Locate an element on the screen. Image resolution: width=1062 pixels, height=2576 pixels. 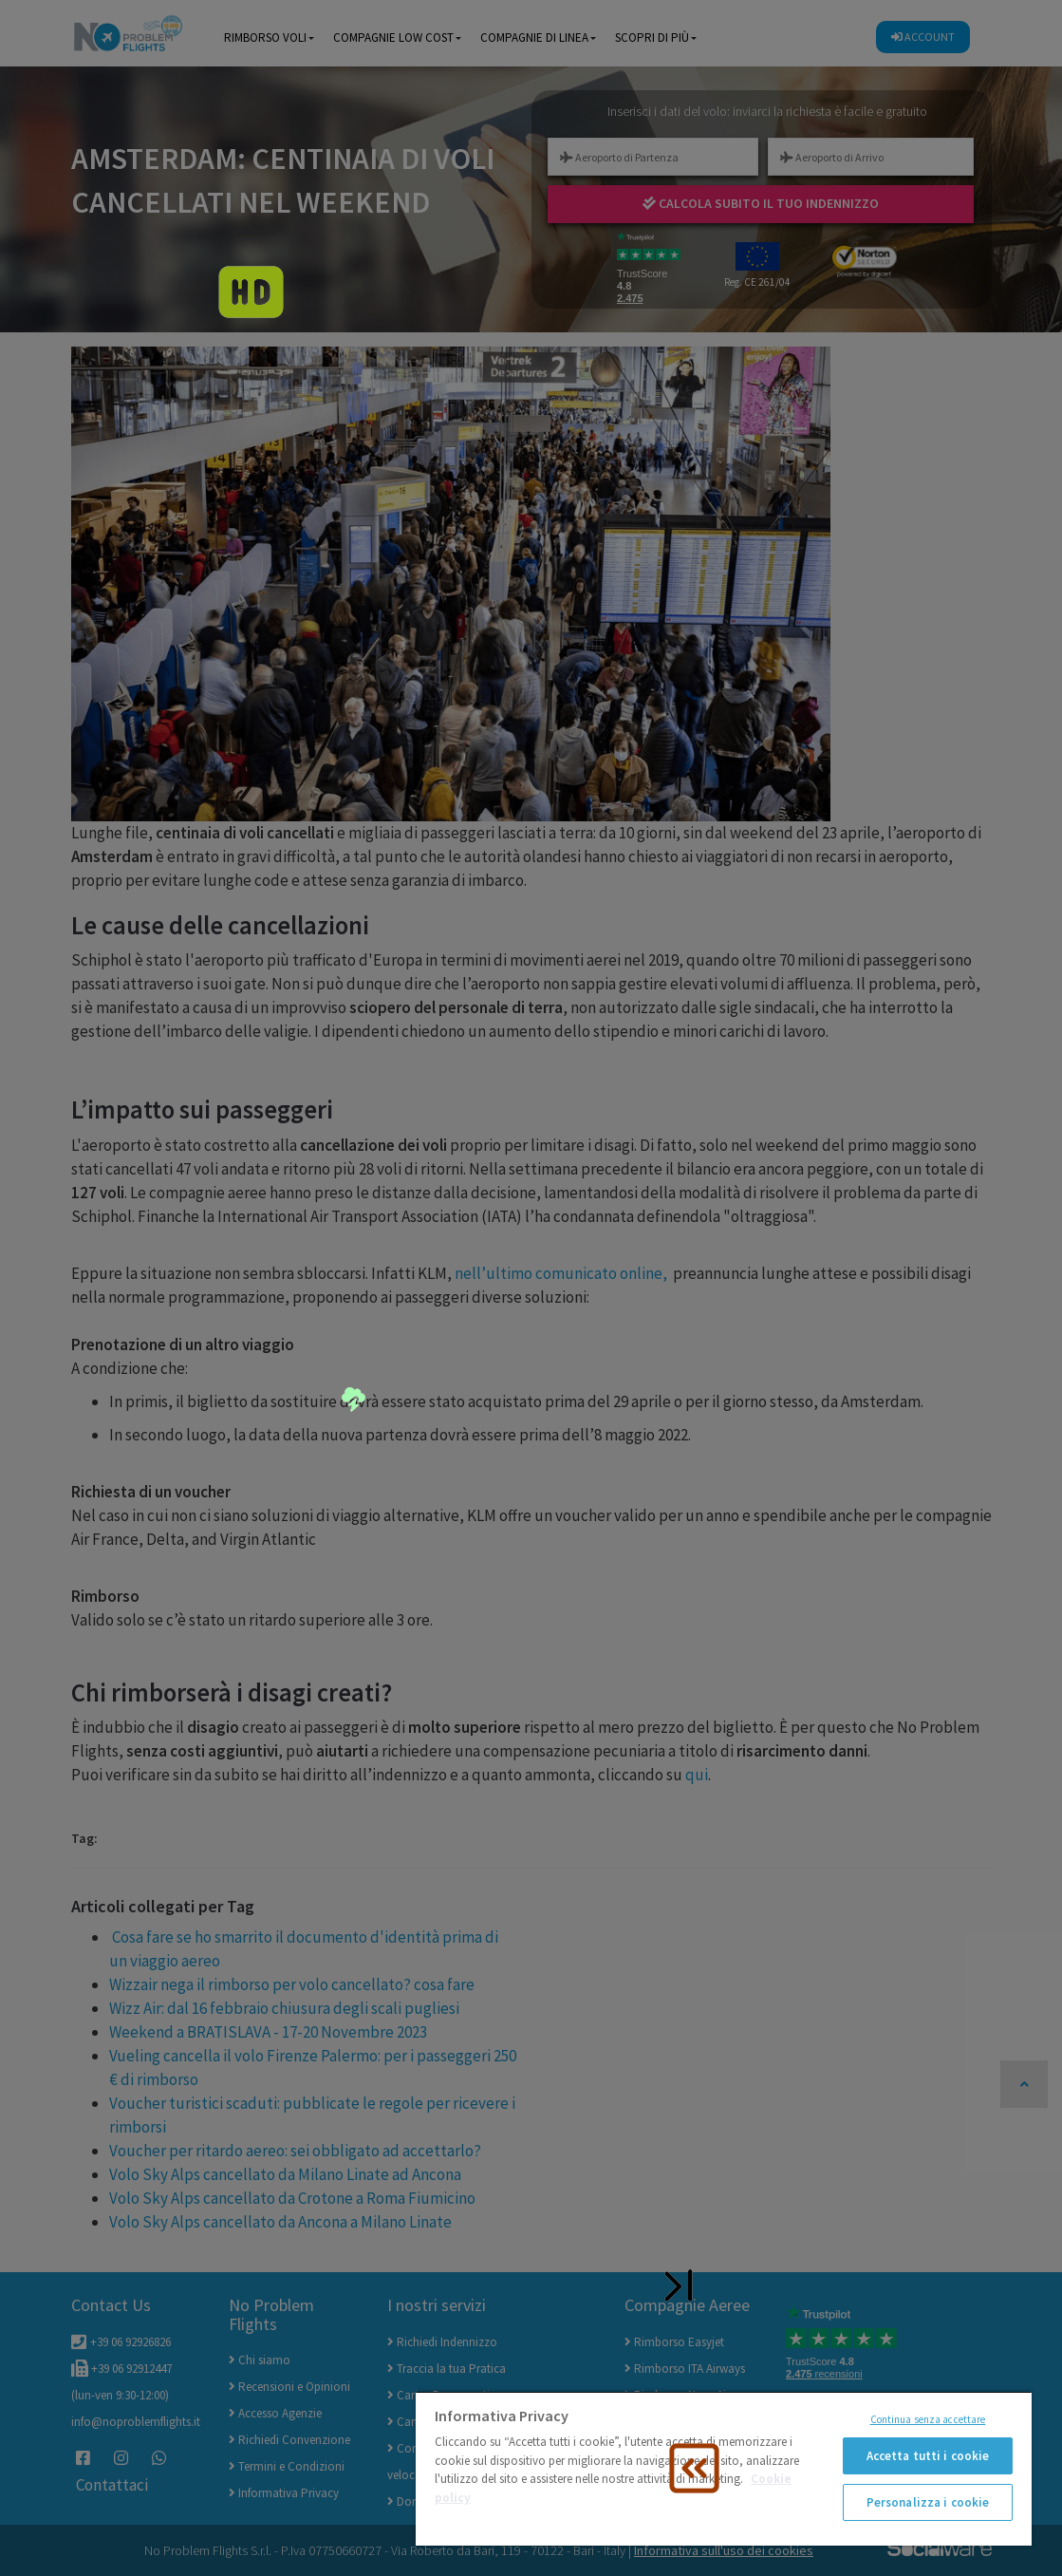
indicates thunderstorm weather conditions is located at coordinates (353, 1399).